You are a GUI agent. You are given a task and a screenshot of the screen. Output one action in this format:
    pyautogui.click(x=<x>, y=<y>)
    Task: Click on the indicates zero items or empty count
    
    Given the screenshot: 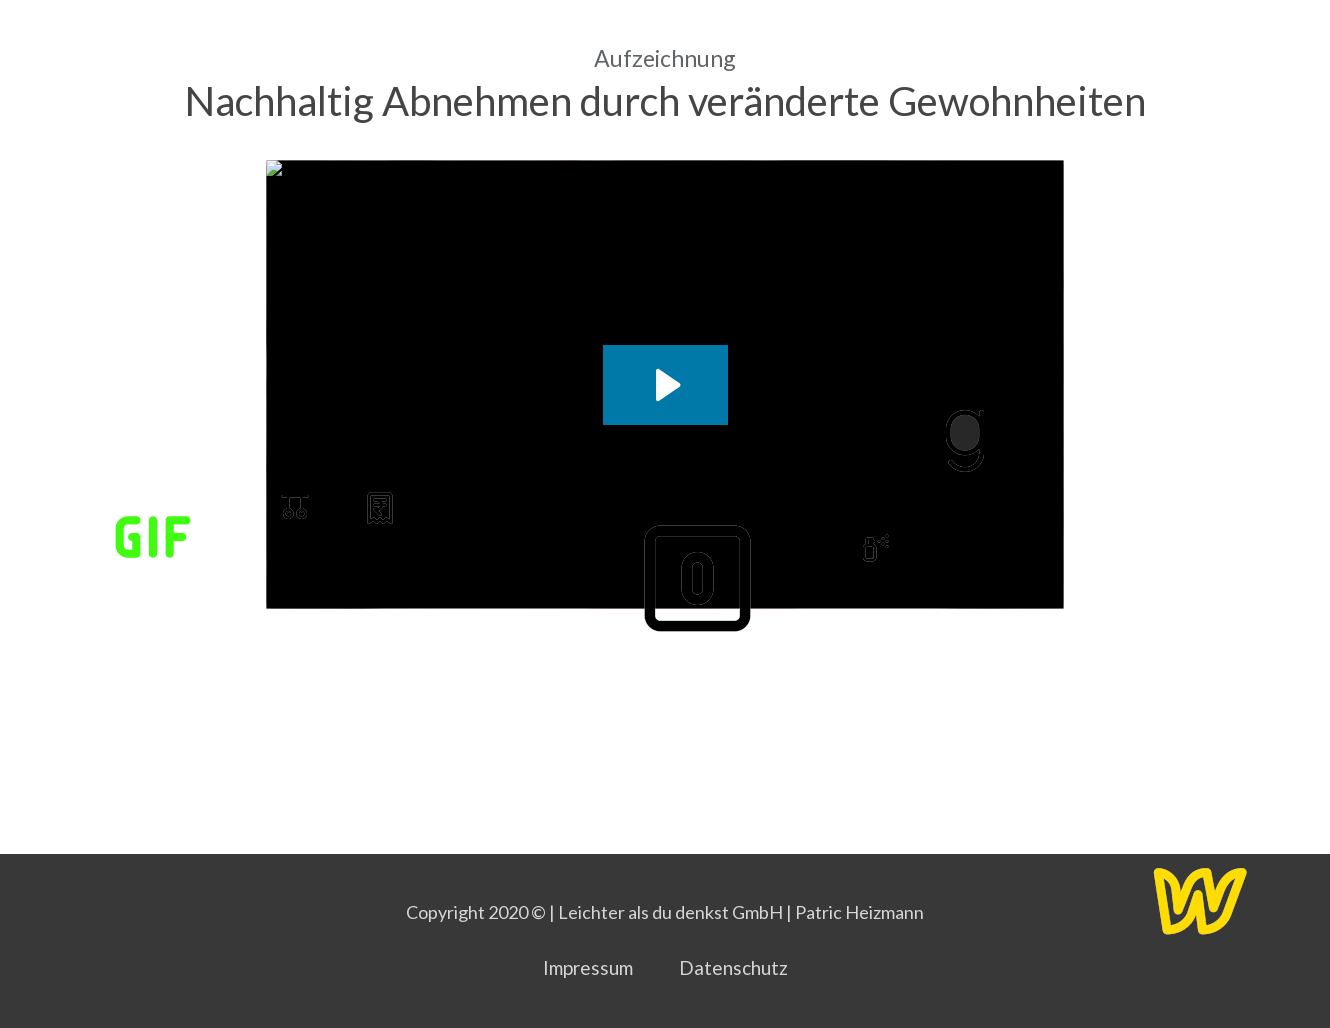 What is the action you would take?
    pyautogui.click(x=697, y=578)
    